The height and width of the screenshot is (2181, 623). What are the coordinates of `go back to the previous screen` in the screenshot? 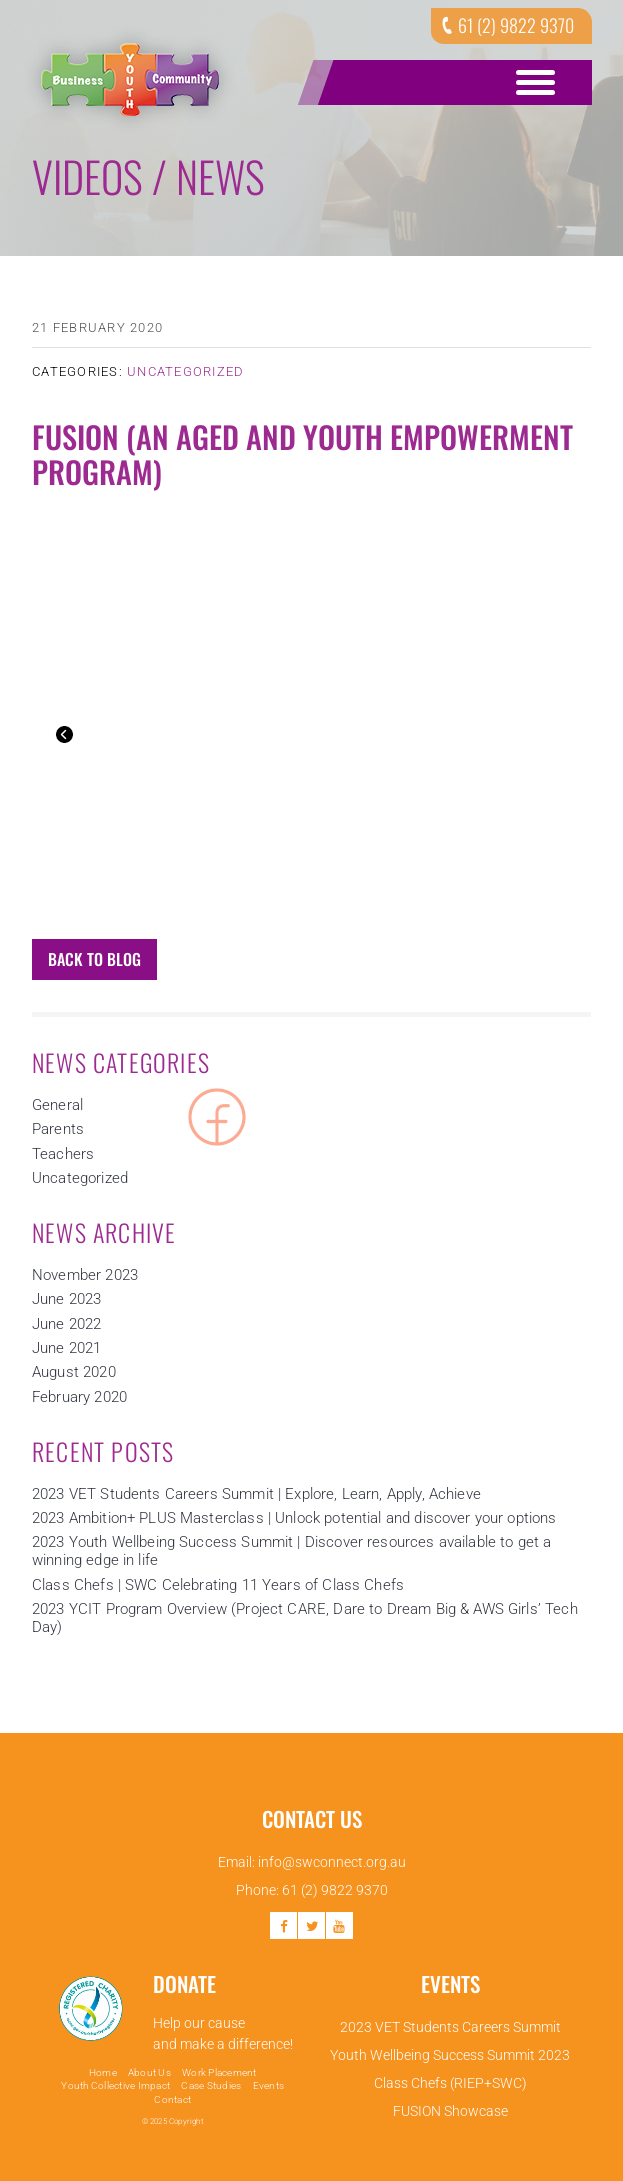 It's located at (64, 734).